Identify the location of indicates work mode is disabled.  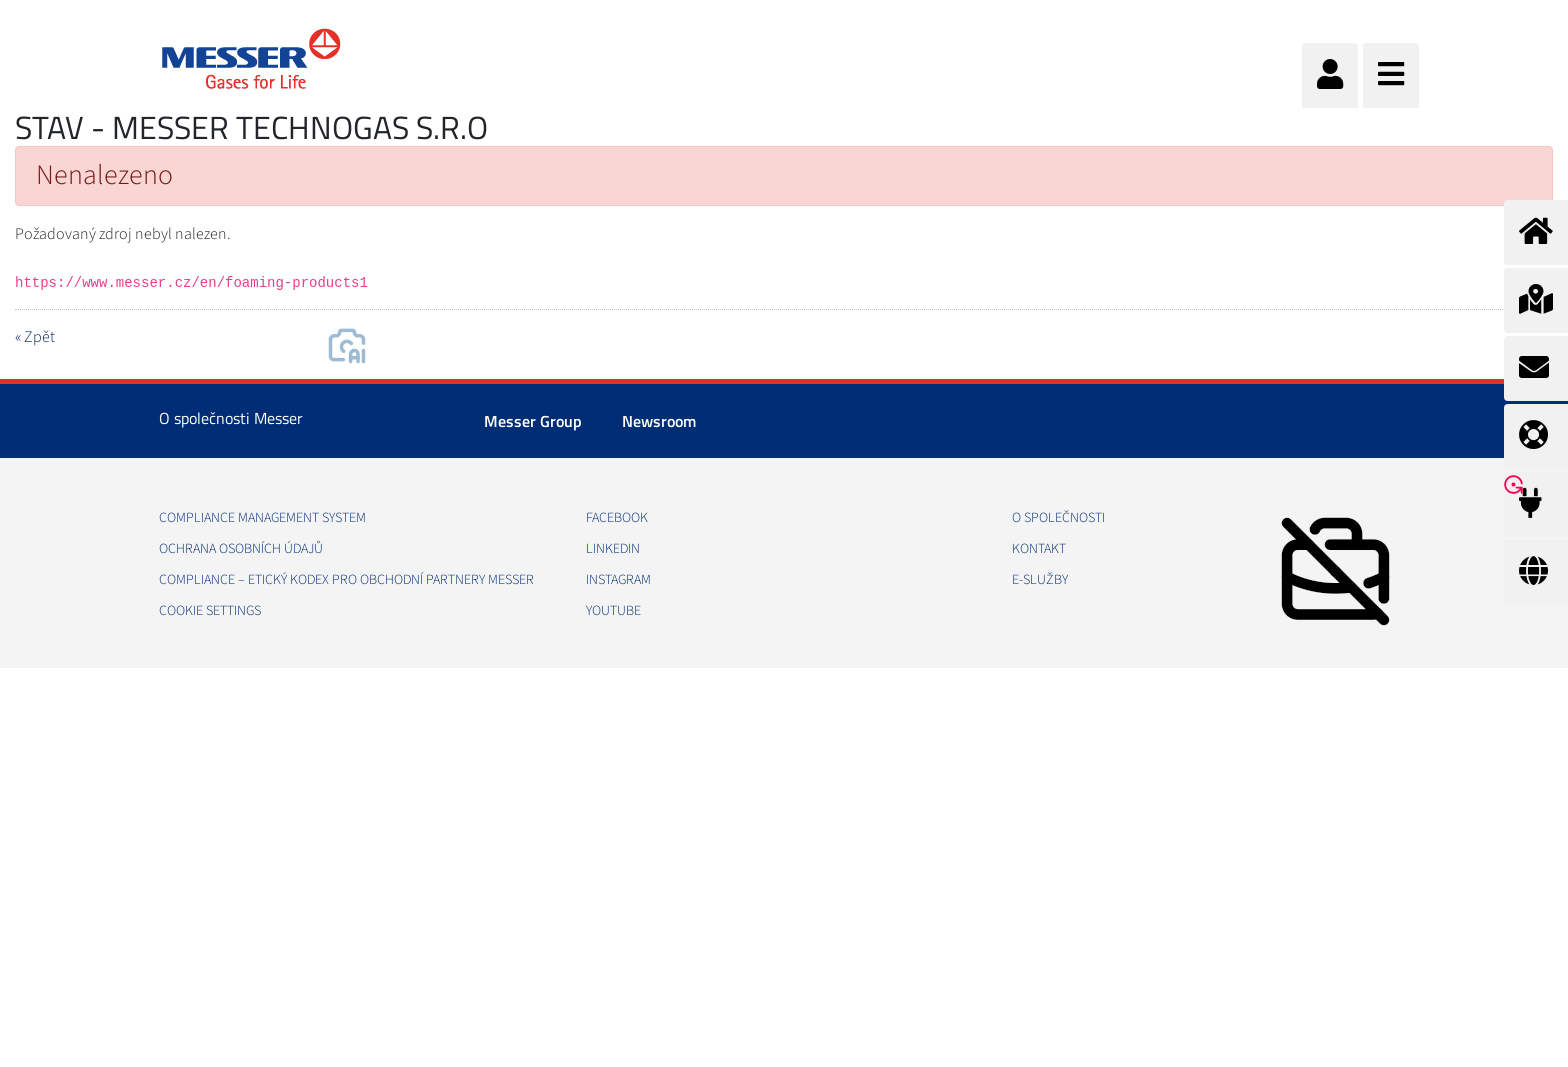
(1335, 571).